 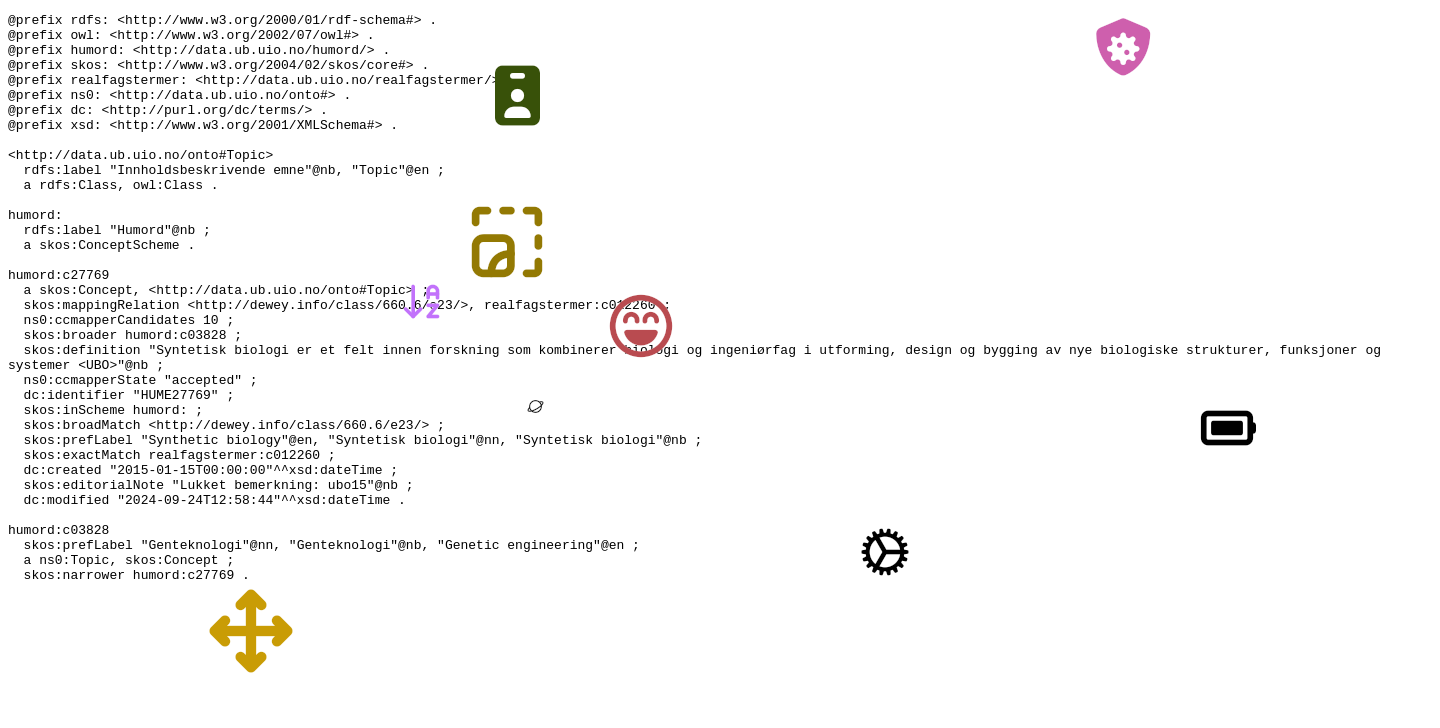 What do you see at coordinates (507, 242) in the screenshot?
I see `enable picture-in-picture mode for an image` at bounding box center [507, 242].